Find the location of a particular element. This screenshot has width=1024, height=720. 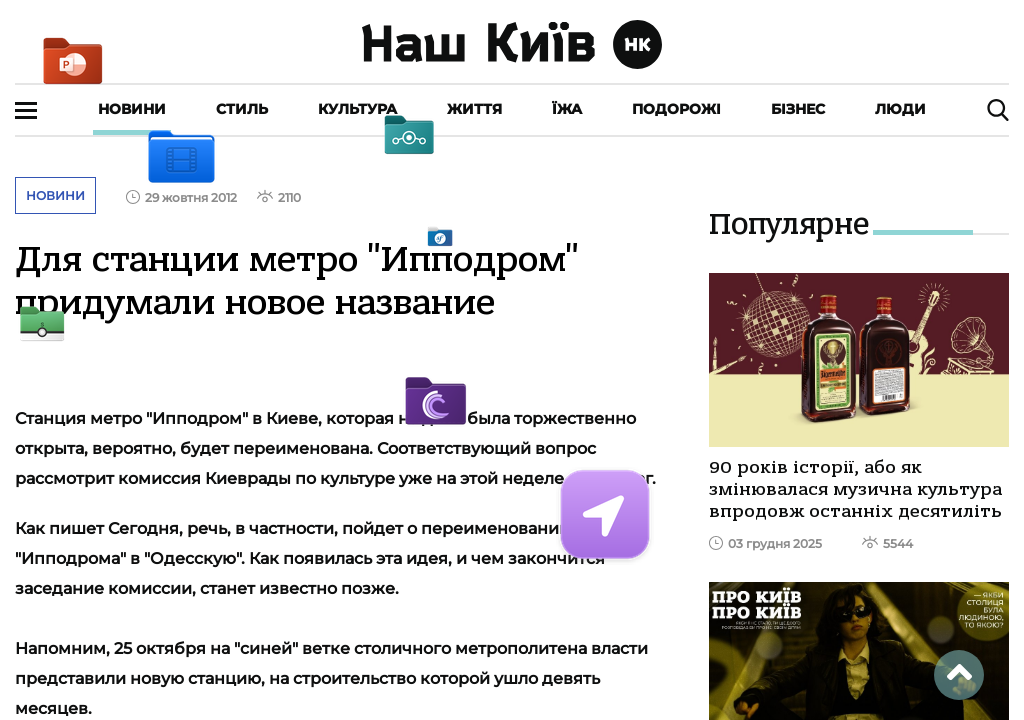

access location privacy settings is located at coordinates (605, 516).